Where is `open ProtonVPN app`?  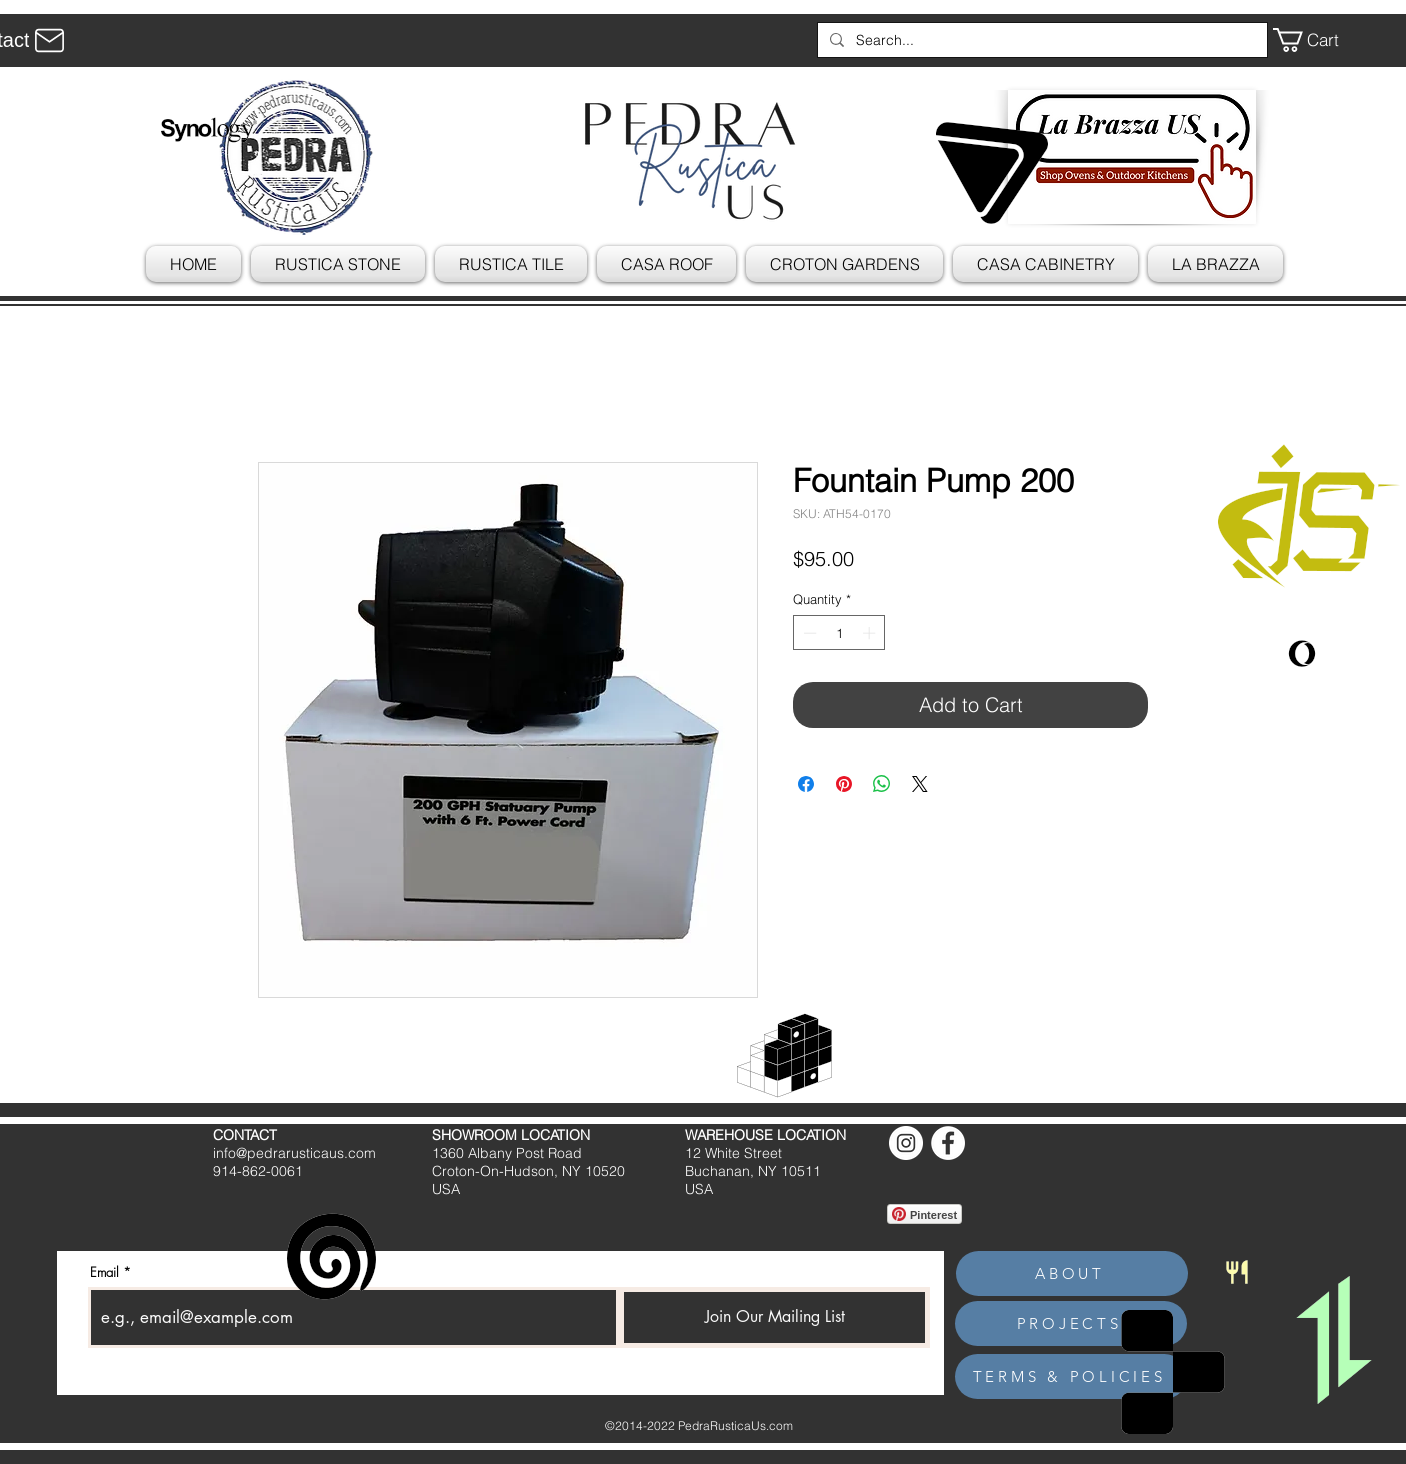 open ProtonVPN app is located at coordinates (992, 173).